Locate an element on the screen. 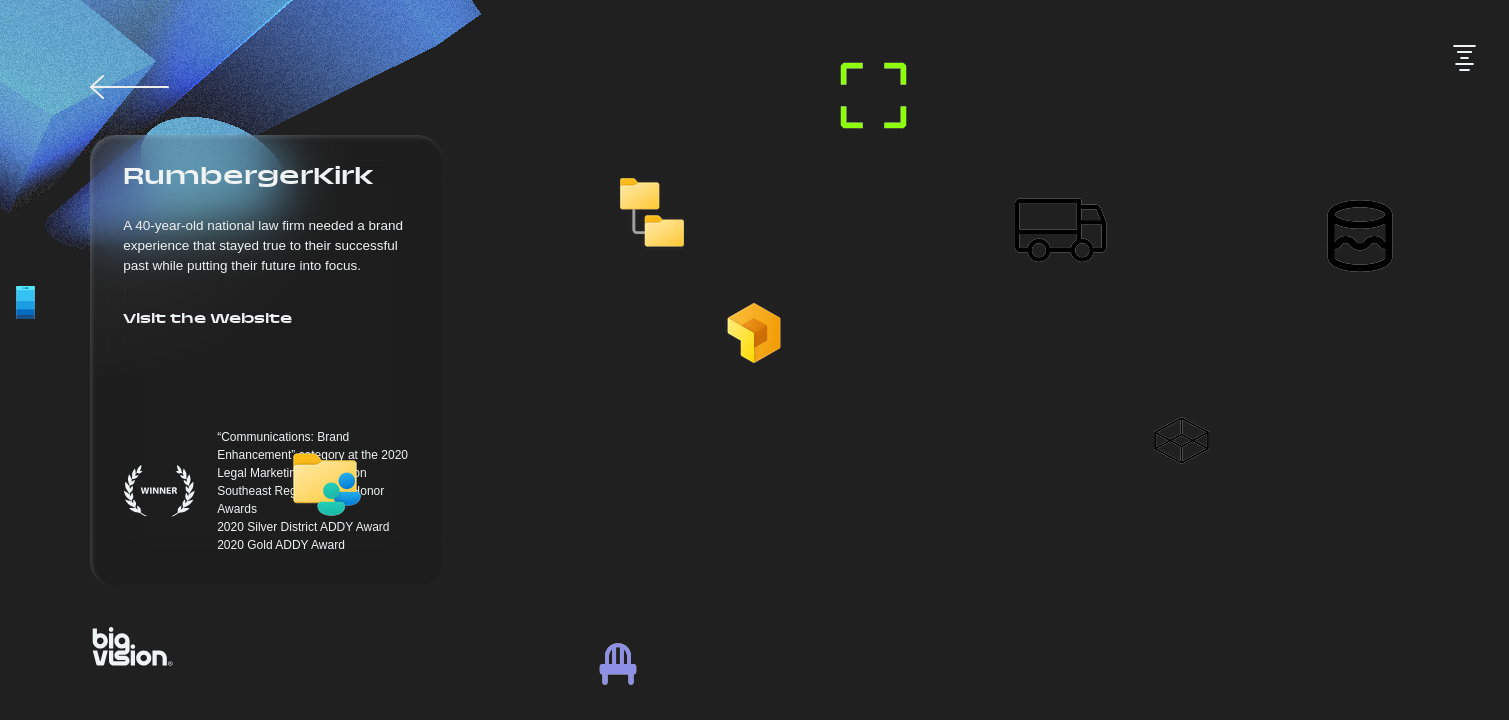 The width and height of the screenshot is (1509, 720). open the your phone companion app is located at coordinates (25, 302).